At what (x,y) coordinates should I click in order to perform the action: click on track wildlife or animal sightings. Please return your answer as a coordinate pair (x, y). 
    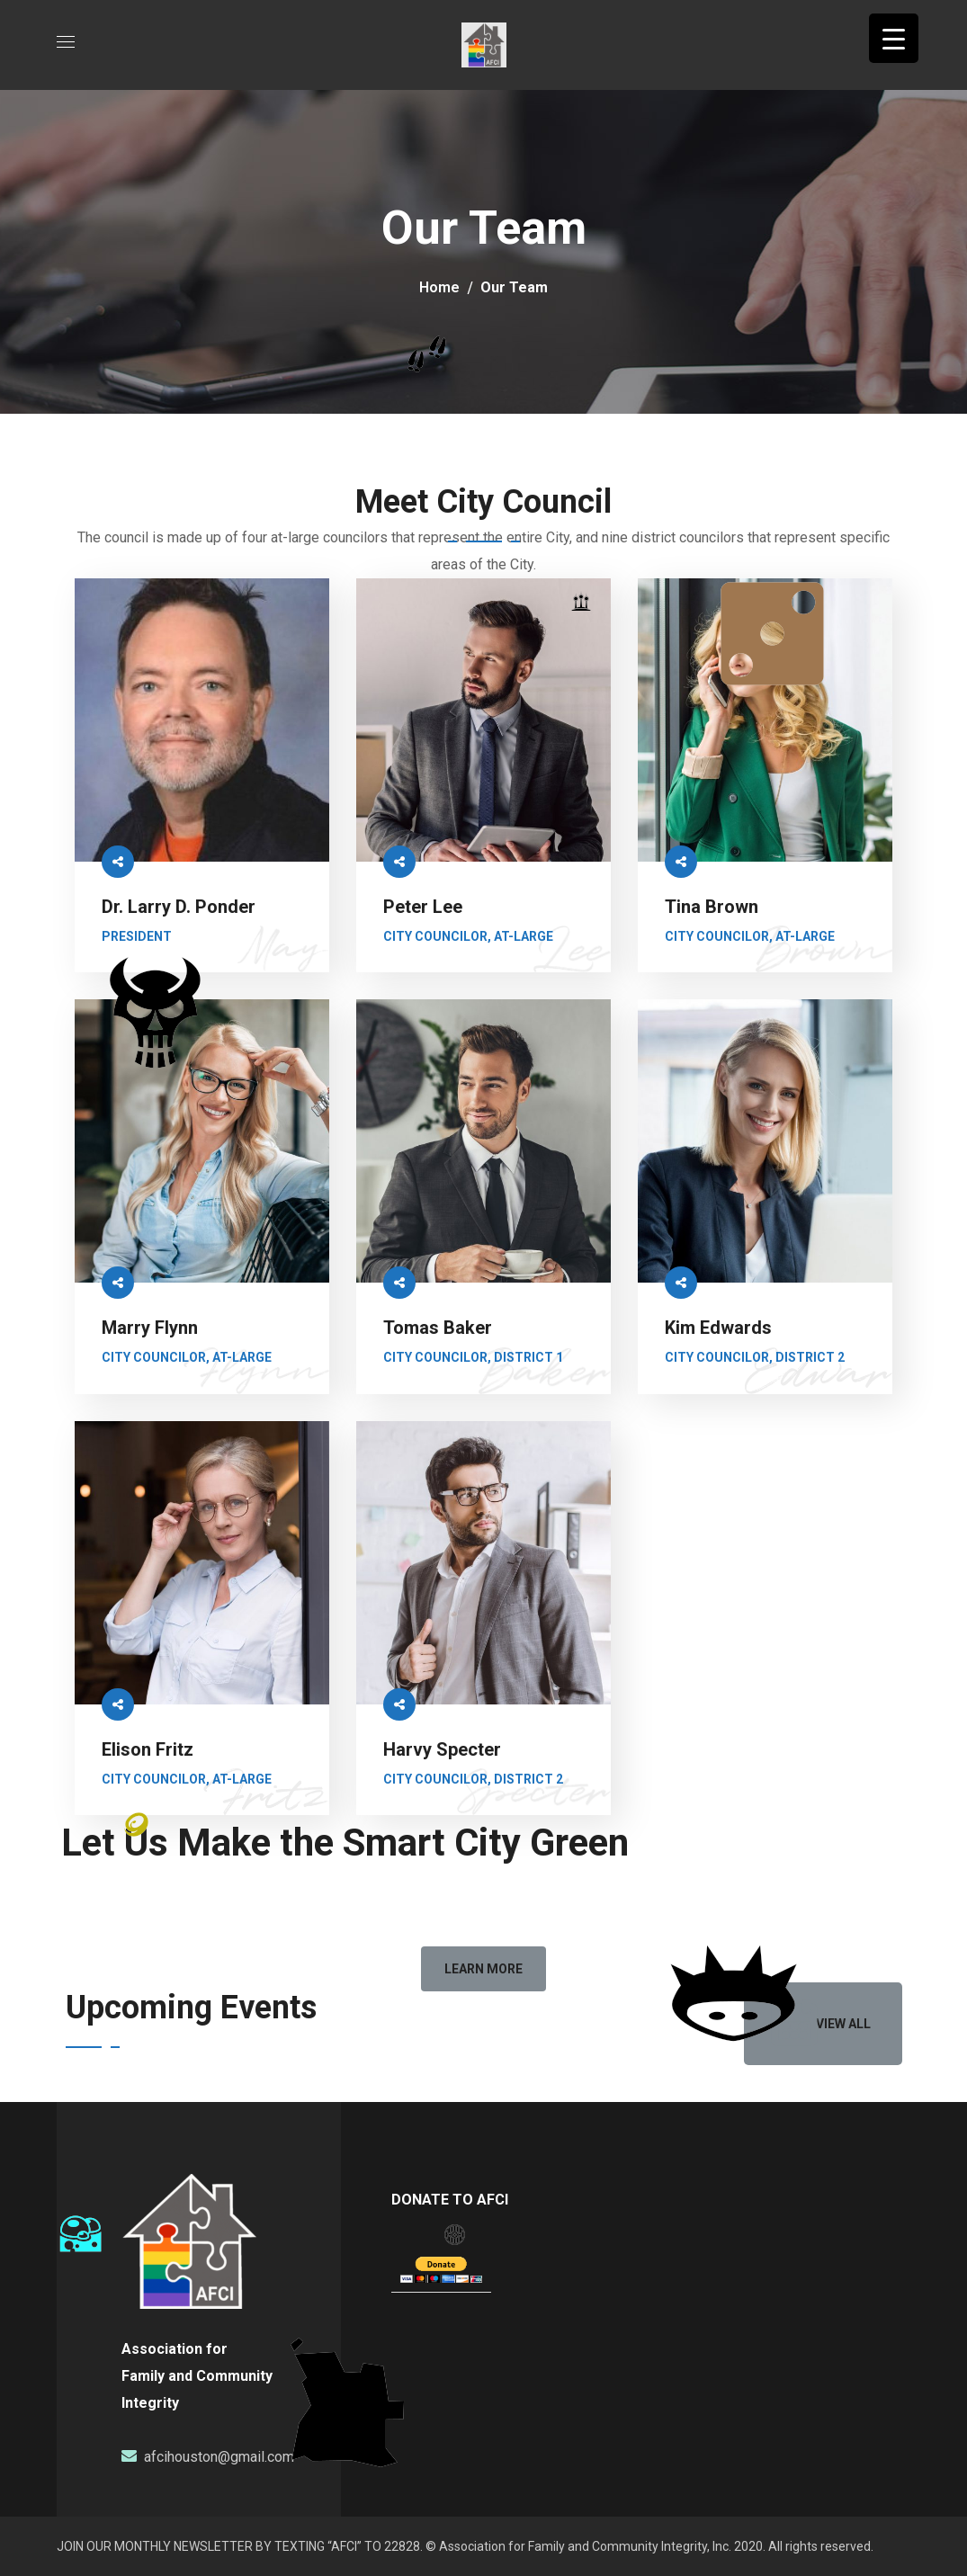
    Looking at the image, I should click on (426, 353).